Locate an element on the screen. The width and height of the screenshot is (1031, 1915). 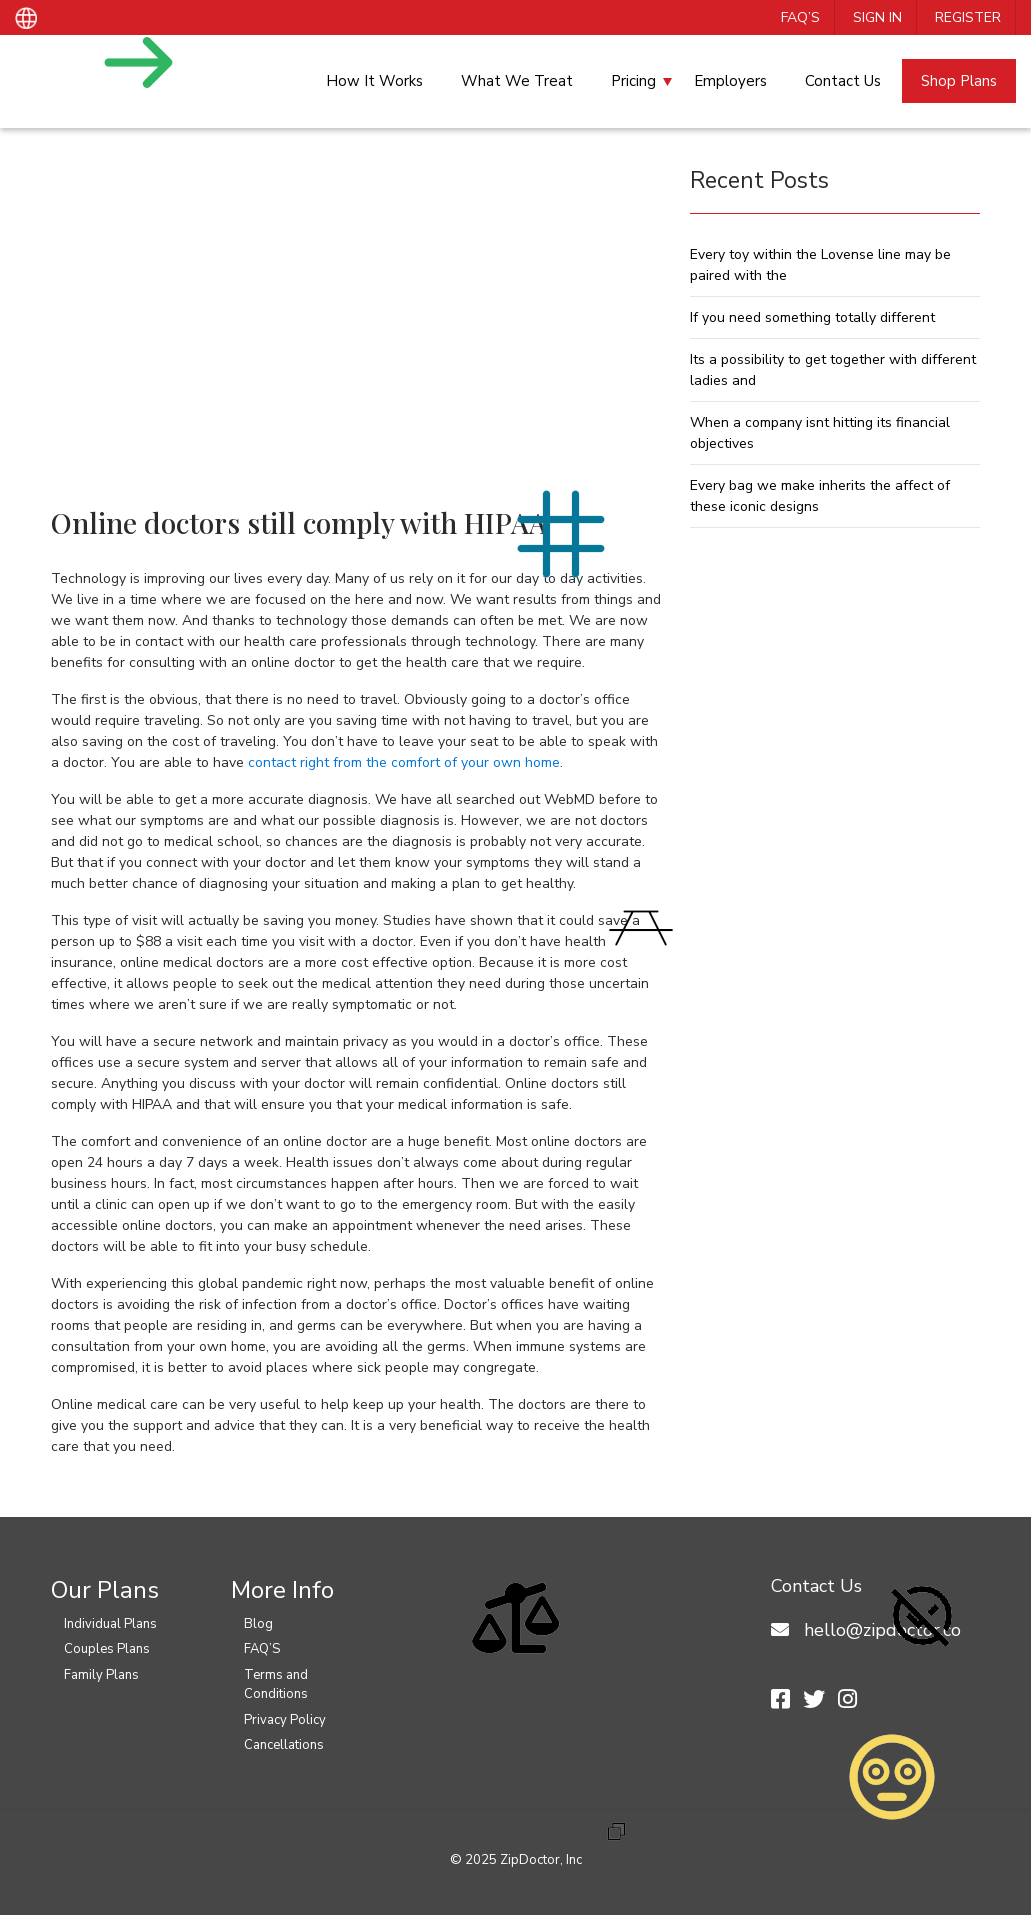
proceed to the next step is located at coordinates (138, 62).